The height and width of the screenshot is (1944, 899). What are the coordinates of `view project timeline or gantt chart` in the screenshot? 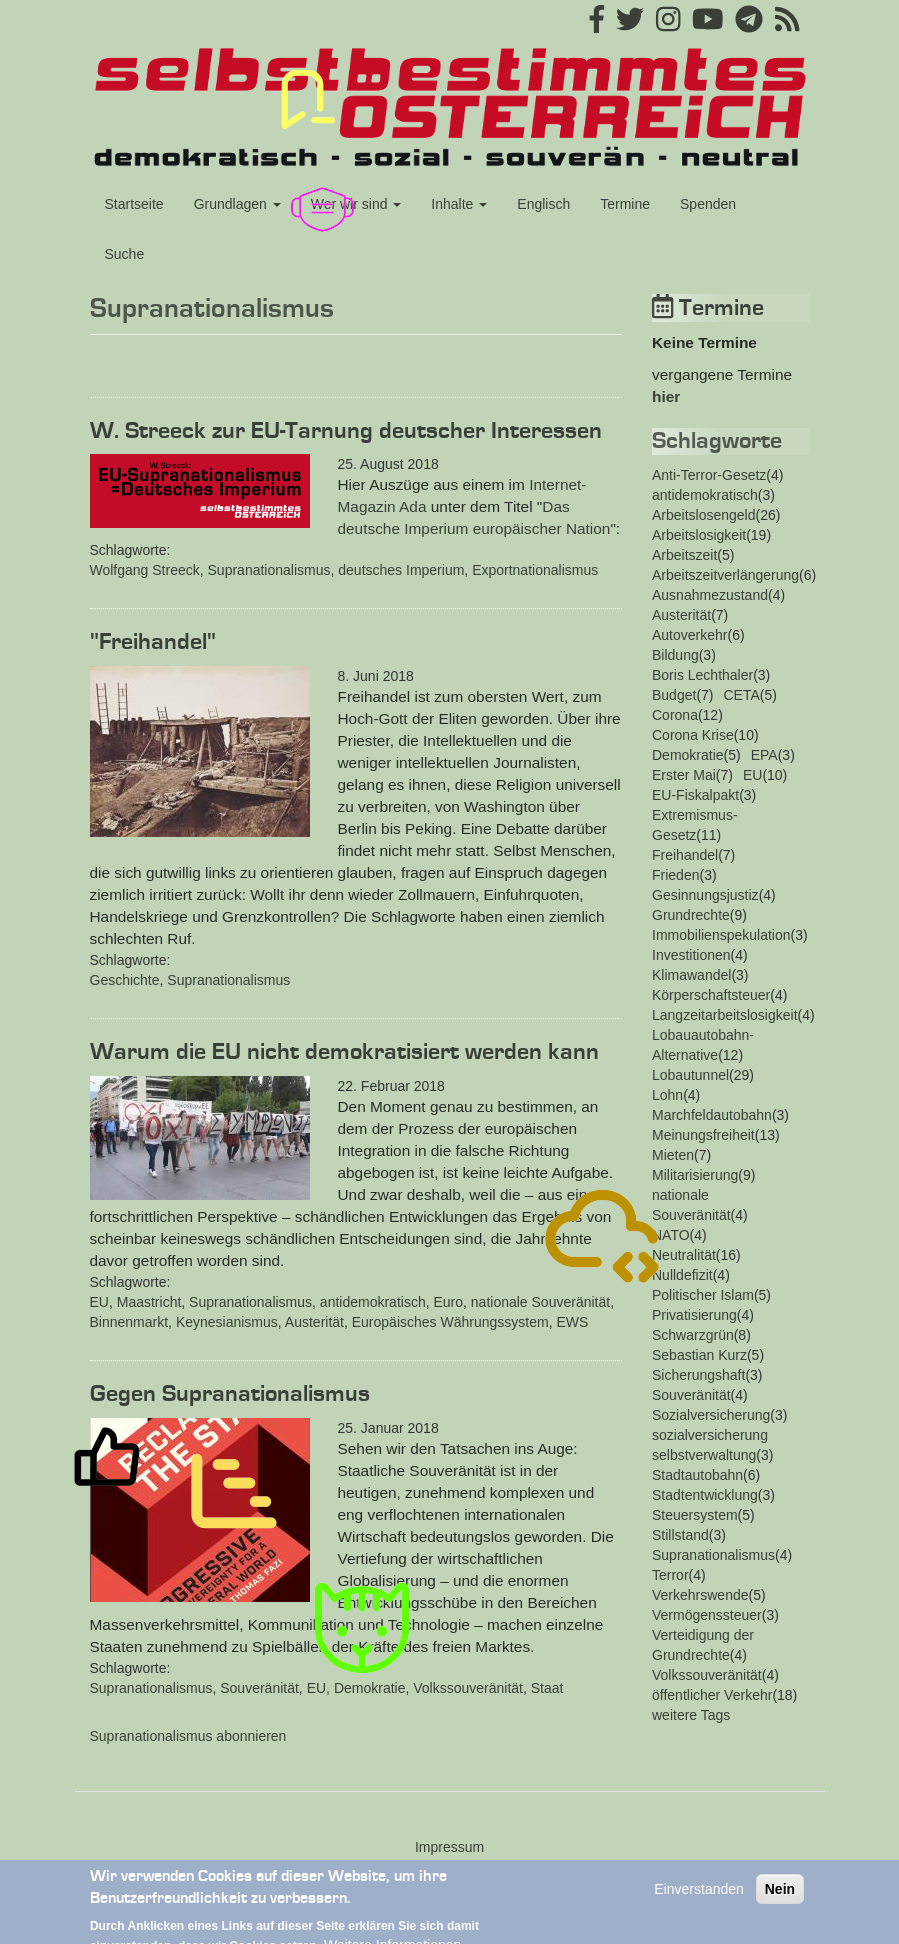 It's located at (234, 1491).